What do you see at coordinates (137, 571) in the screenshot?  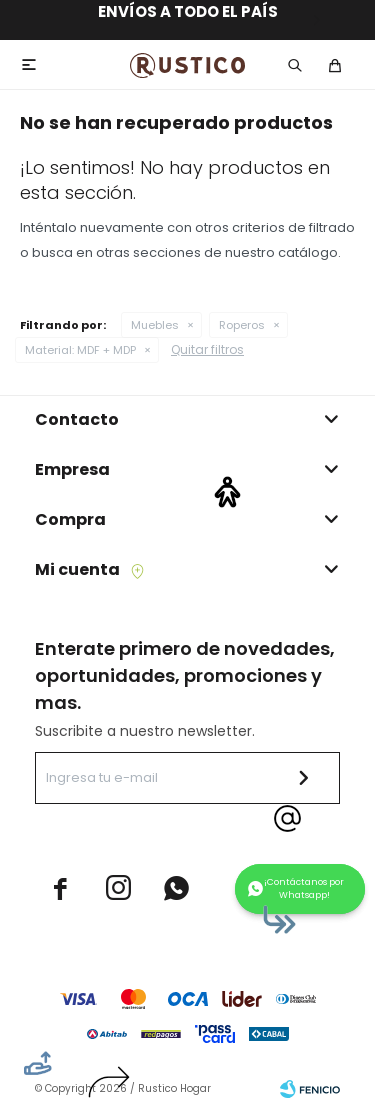 I see `add a new location pin` at bounding box center [137, 571].